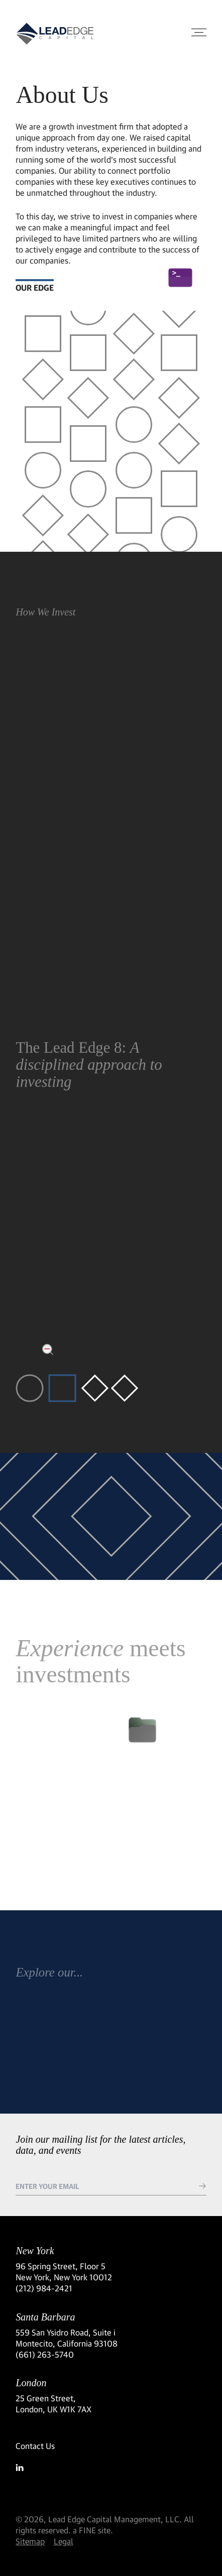 This screenshot has width=222, height=2576. I want to click on open terminal with root/administrator privileges, so click(180, 278).